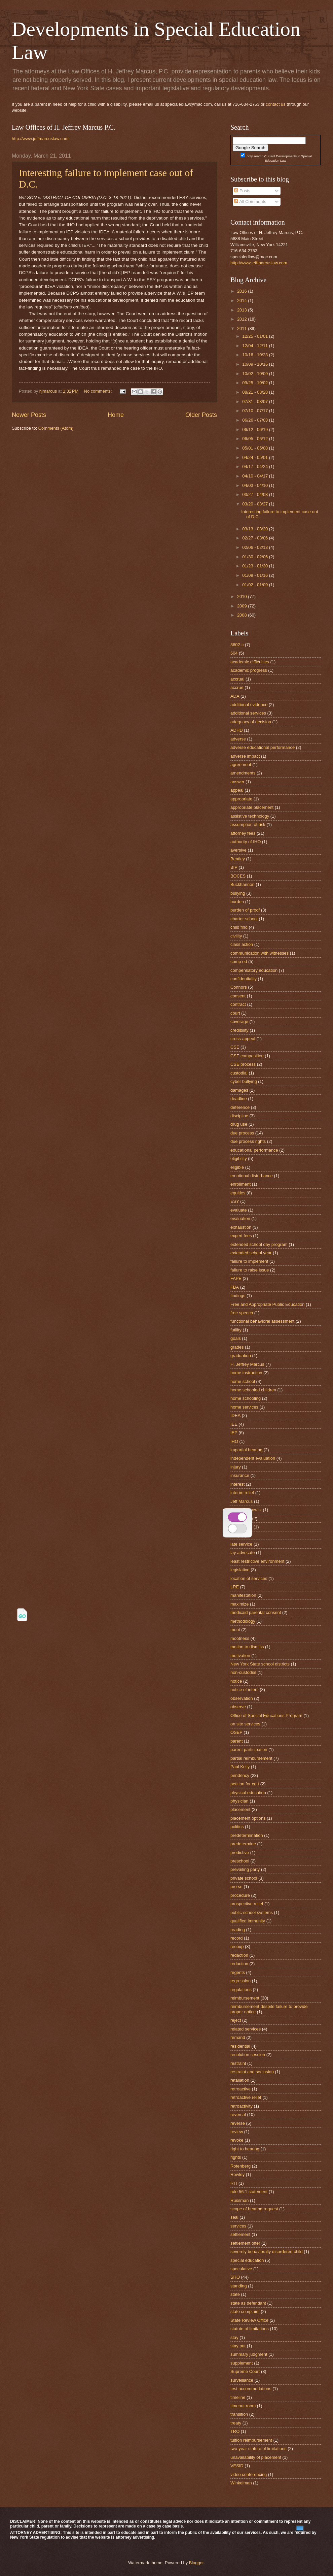 The image size is (333, 2576). Describe the element at coordinates (237, 1523) in the screenshot. I see `open desktop preferences or settings` at that location.